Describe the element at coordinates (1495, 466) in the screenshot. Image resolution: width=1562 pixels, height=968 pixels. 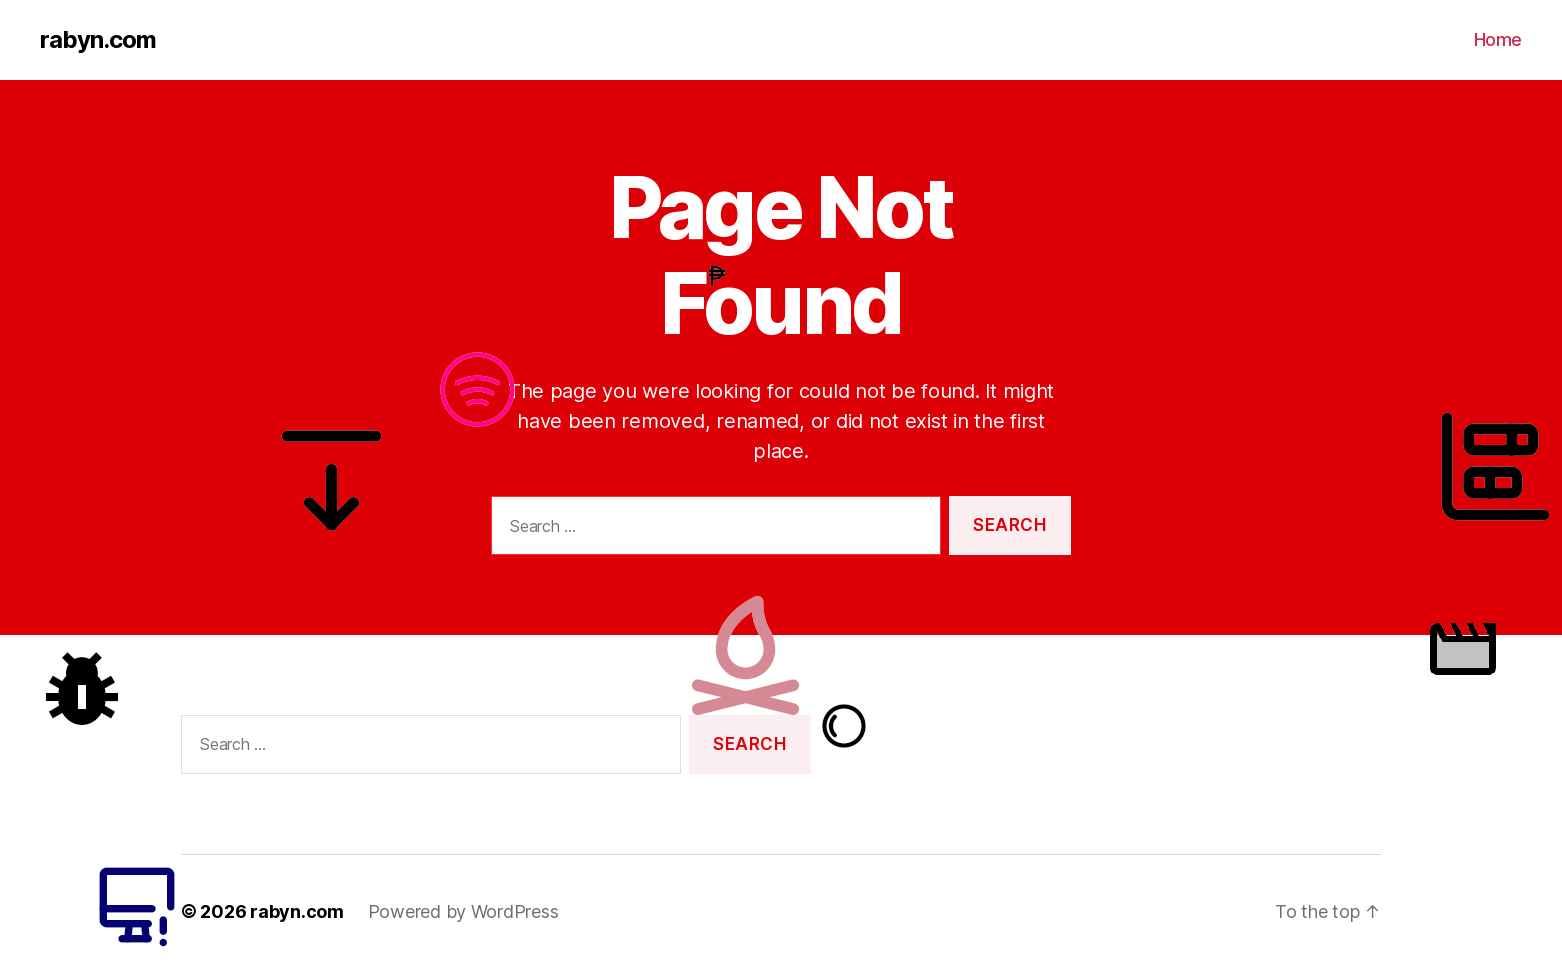
I see `view stacked bar chart data` at that location.